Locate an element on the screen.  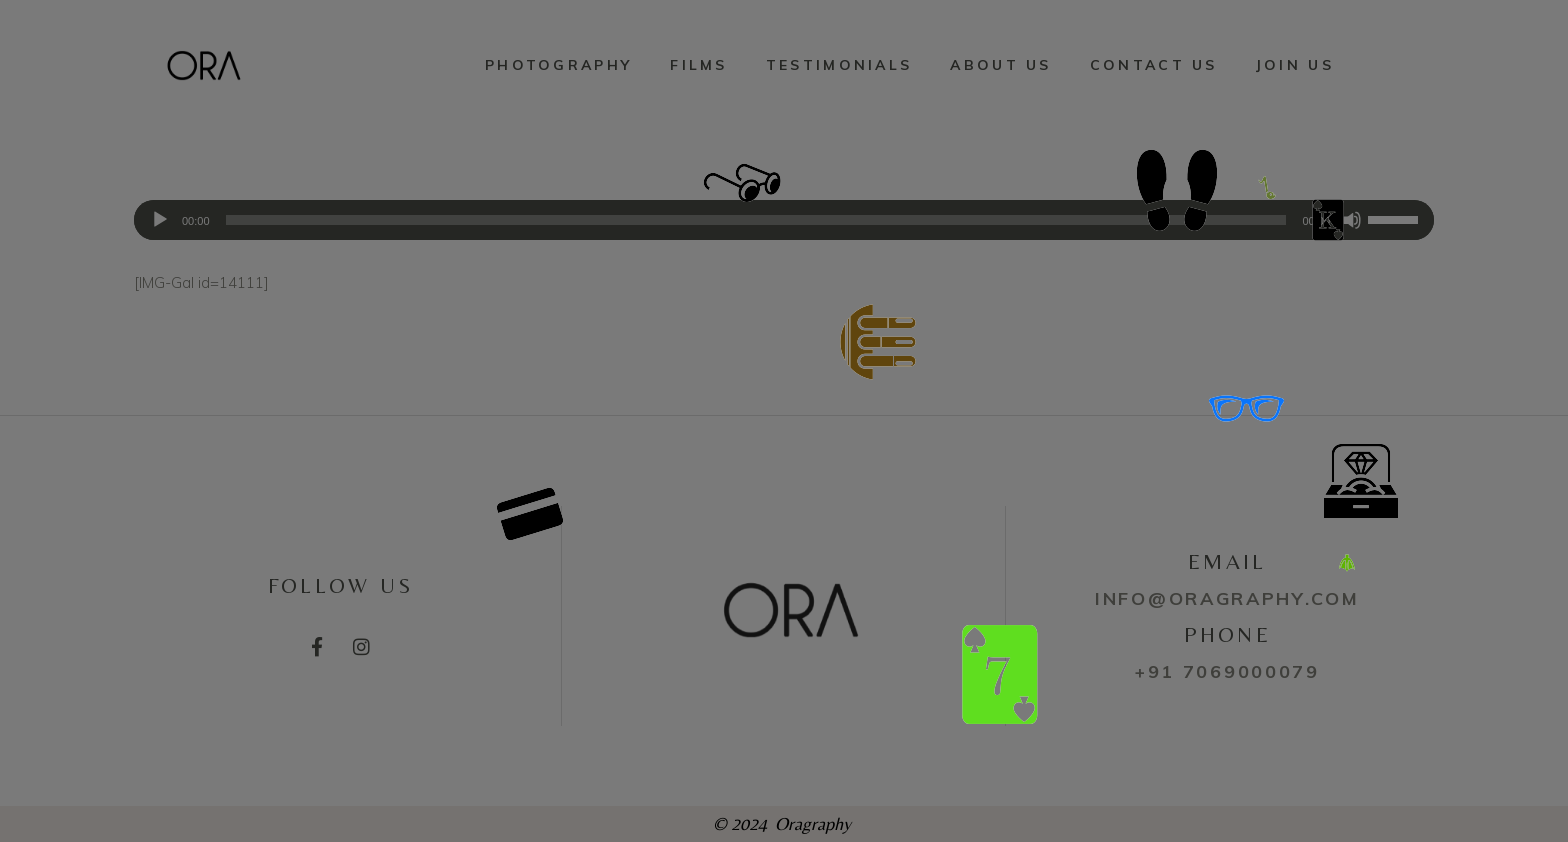
view walking directions or route history is located at coordinates (1176, 190).